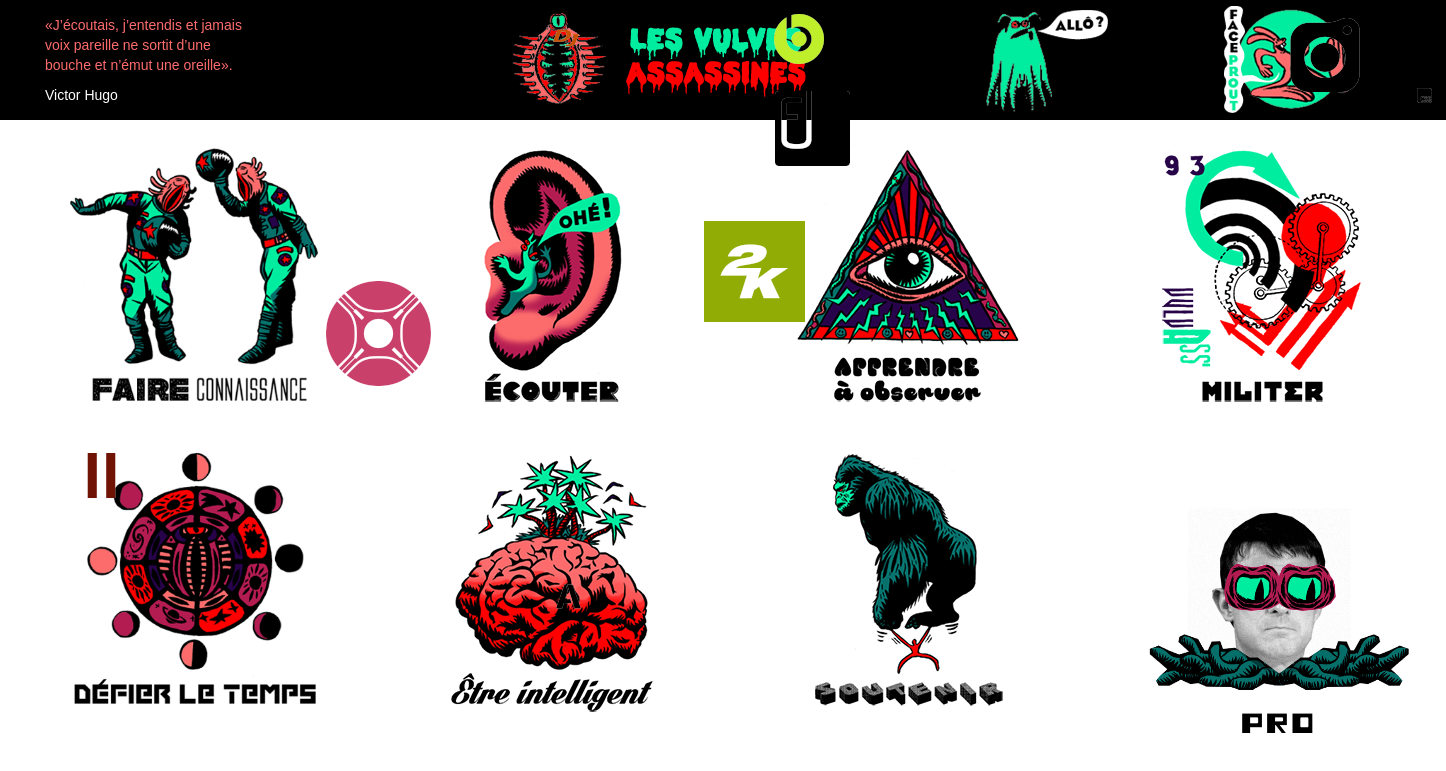  Describe the element at coordinates (101, 475) in the screenshot. I see `open the ElevenLabs app` at that location.